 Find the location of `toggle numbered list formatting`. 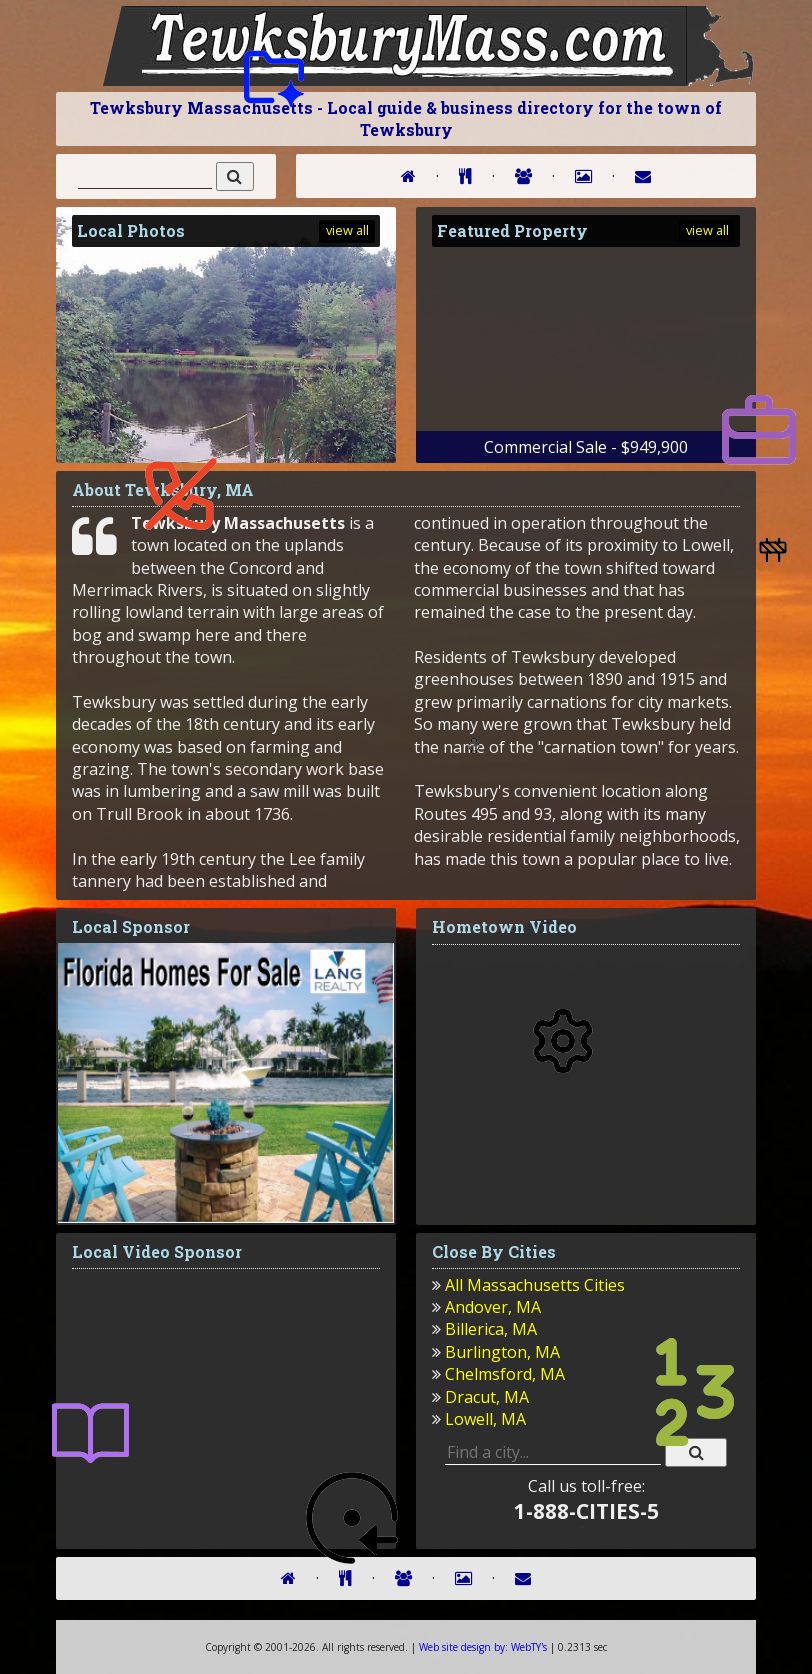

toggle numbered list formatting is located at coordinates (690, 1392).